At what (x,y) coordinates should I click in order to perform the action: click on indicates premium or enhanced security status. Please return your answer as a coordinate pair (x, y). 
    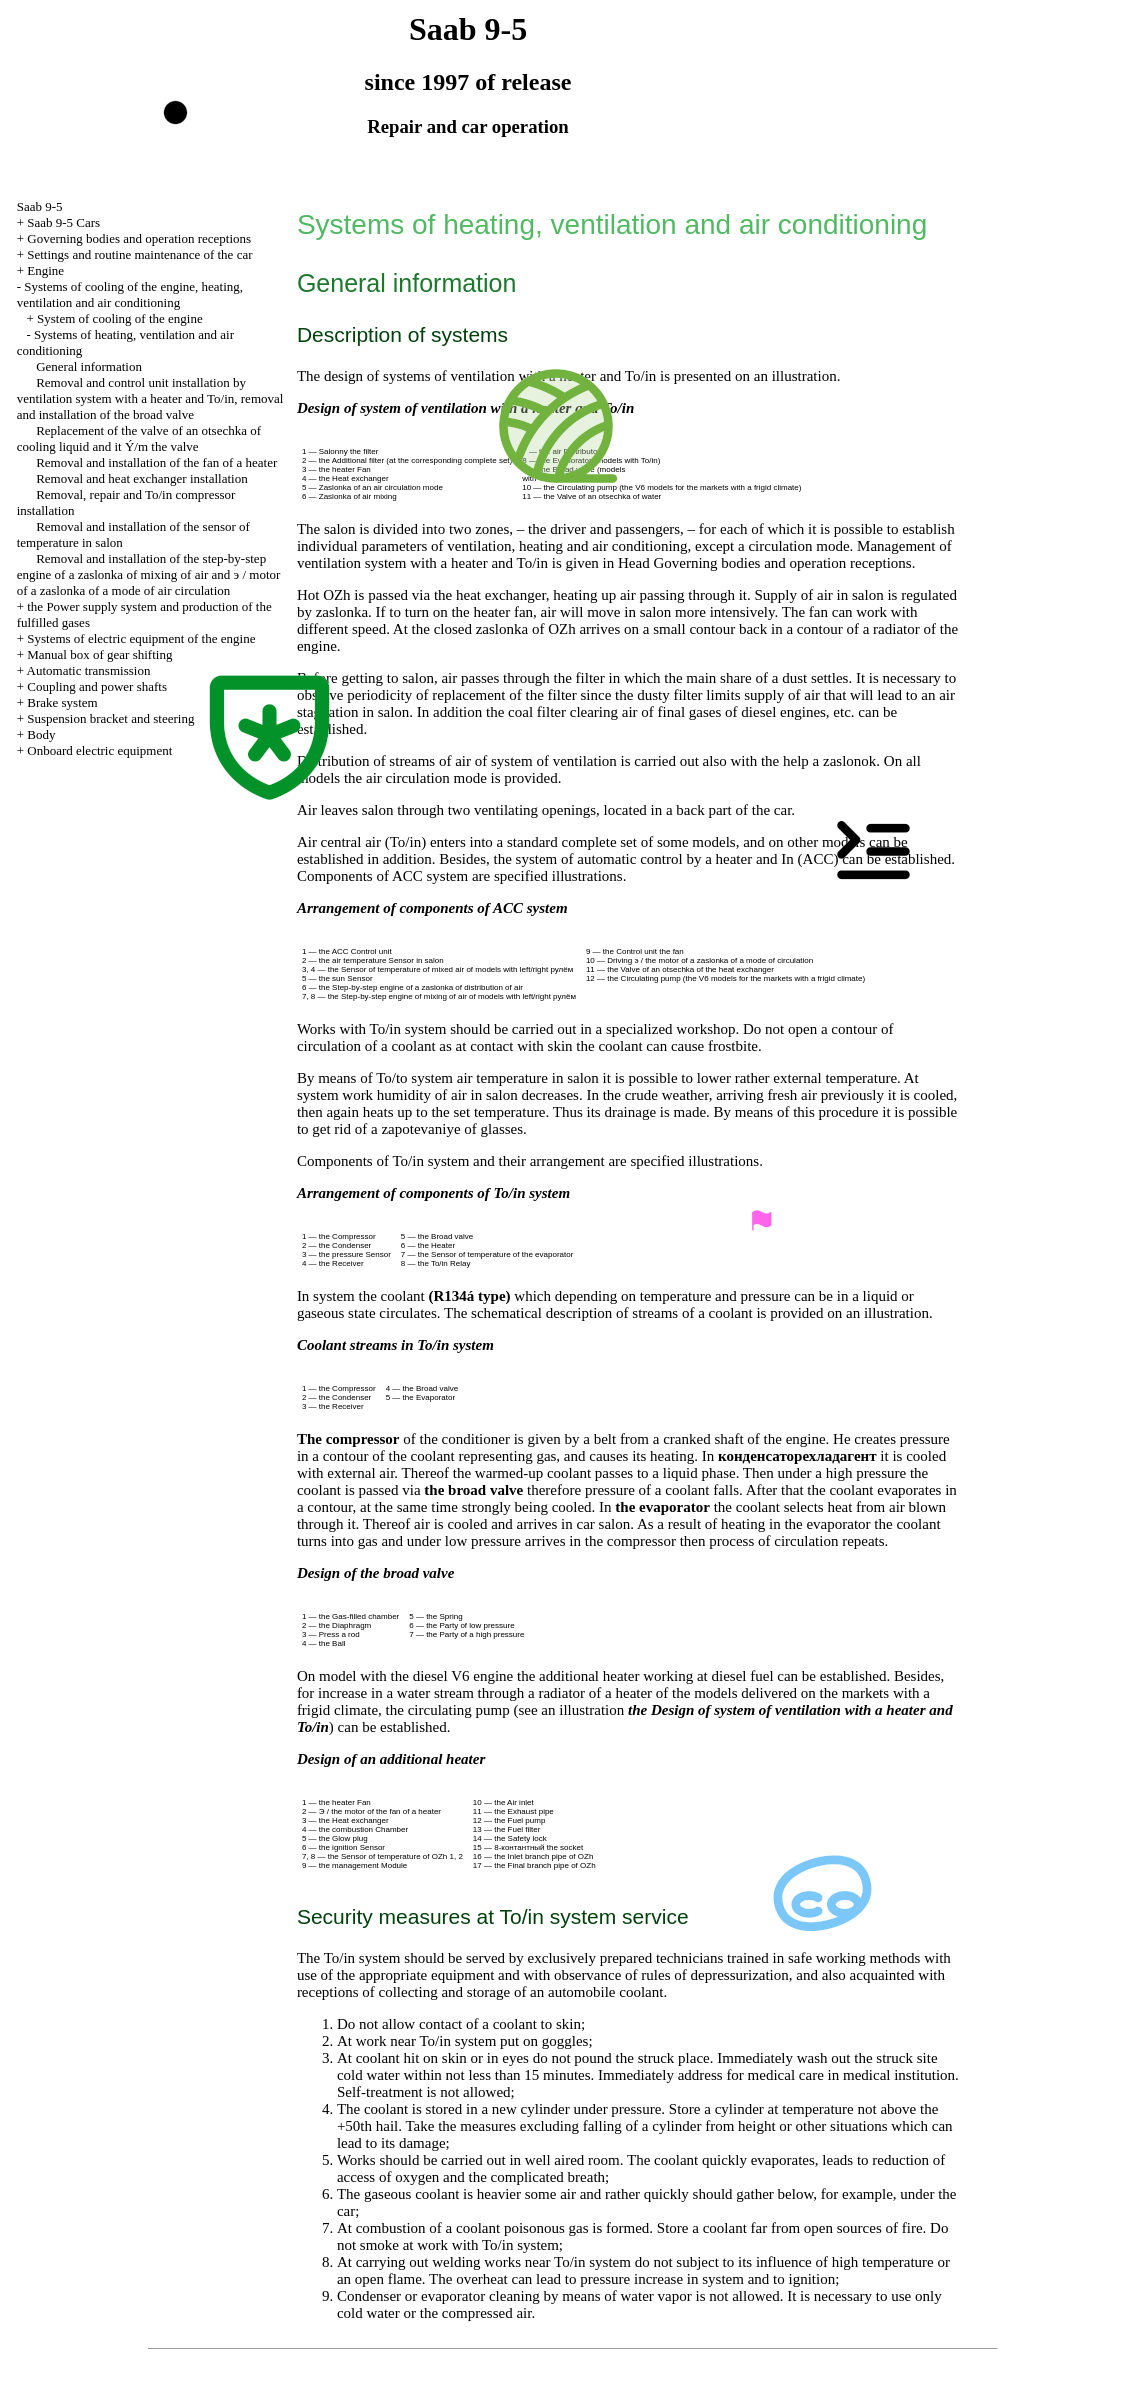
    Looking at the image, I should click on (269, 730).